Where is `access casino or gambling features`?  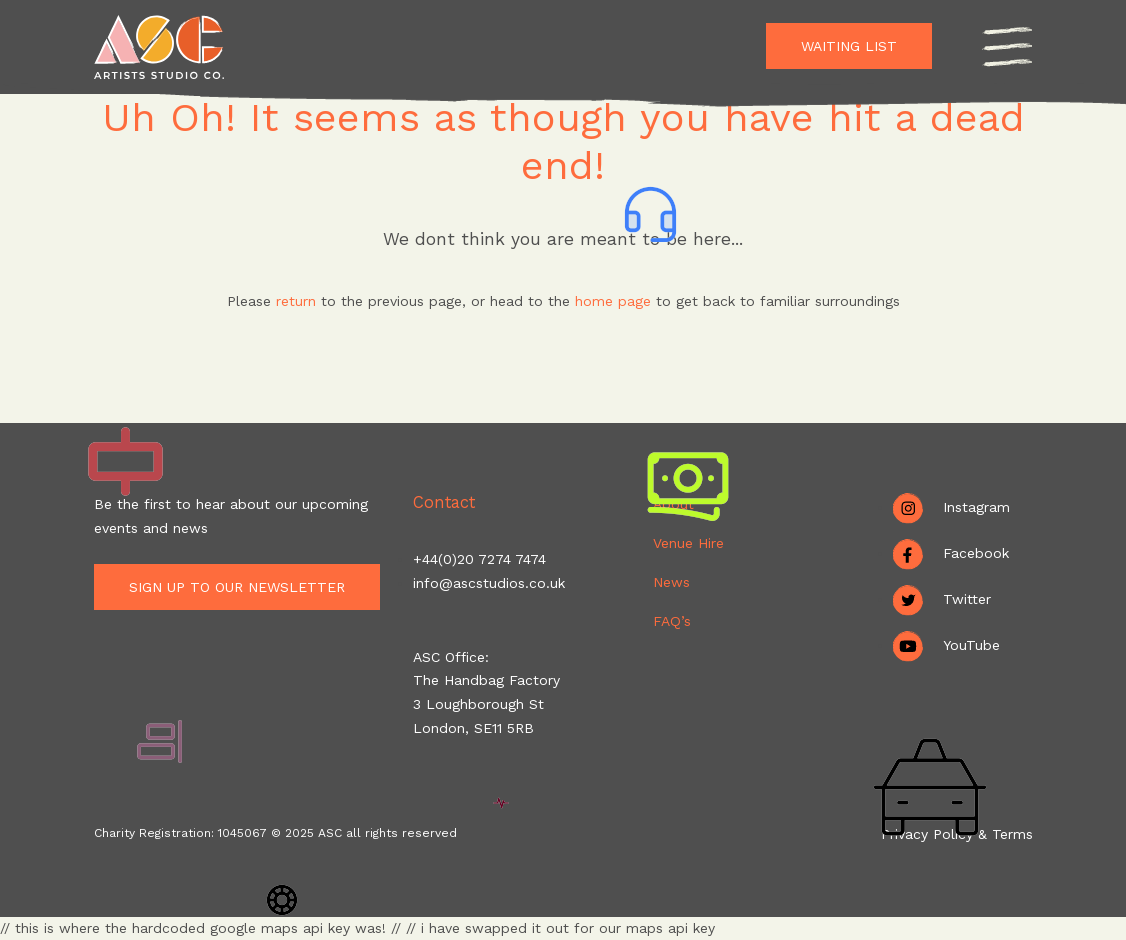
access casino or gambling features is located at coordinates (282, 900).